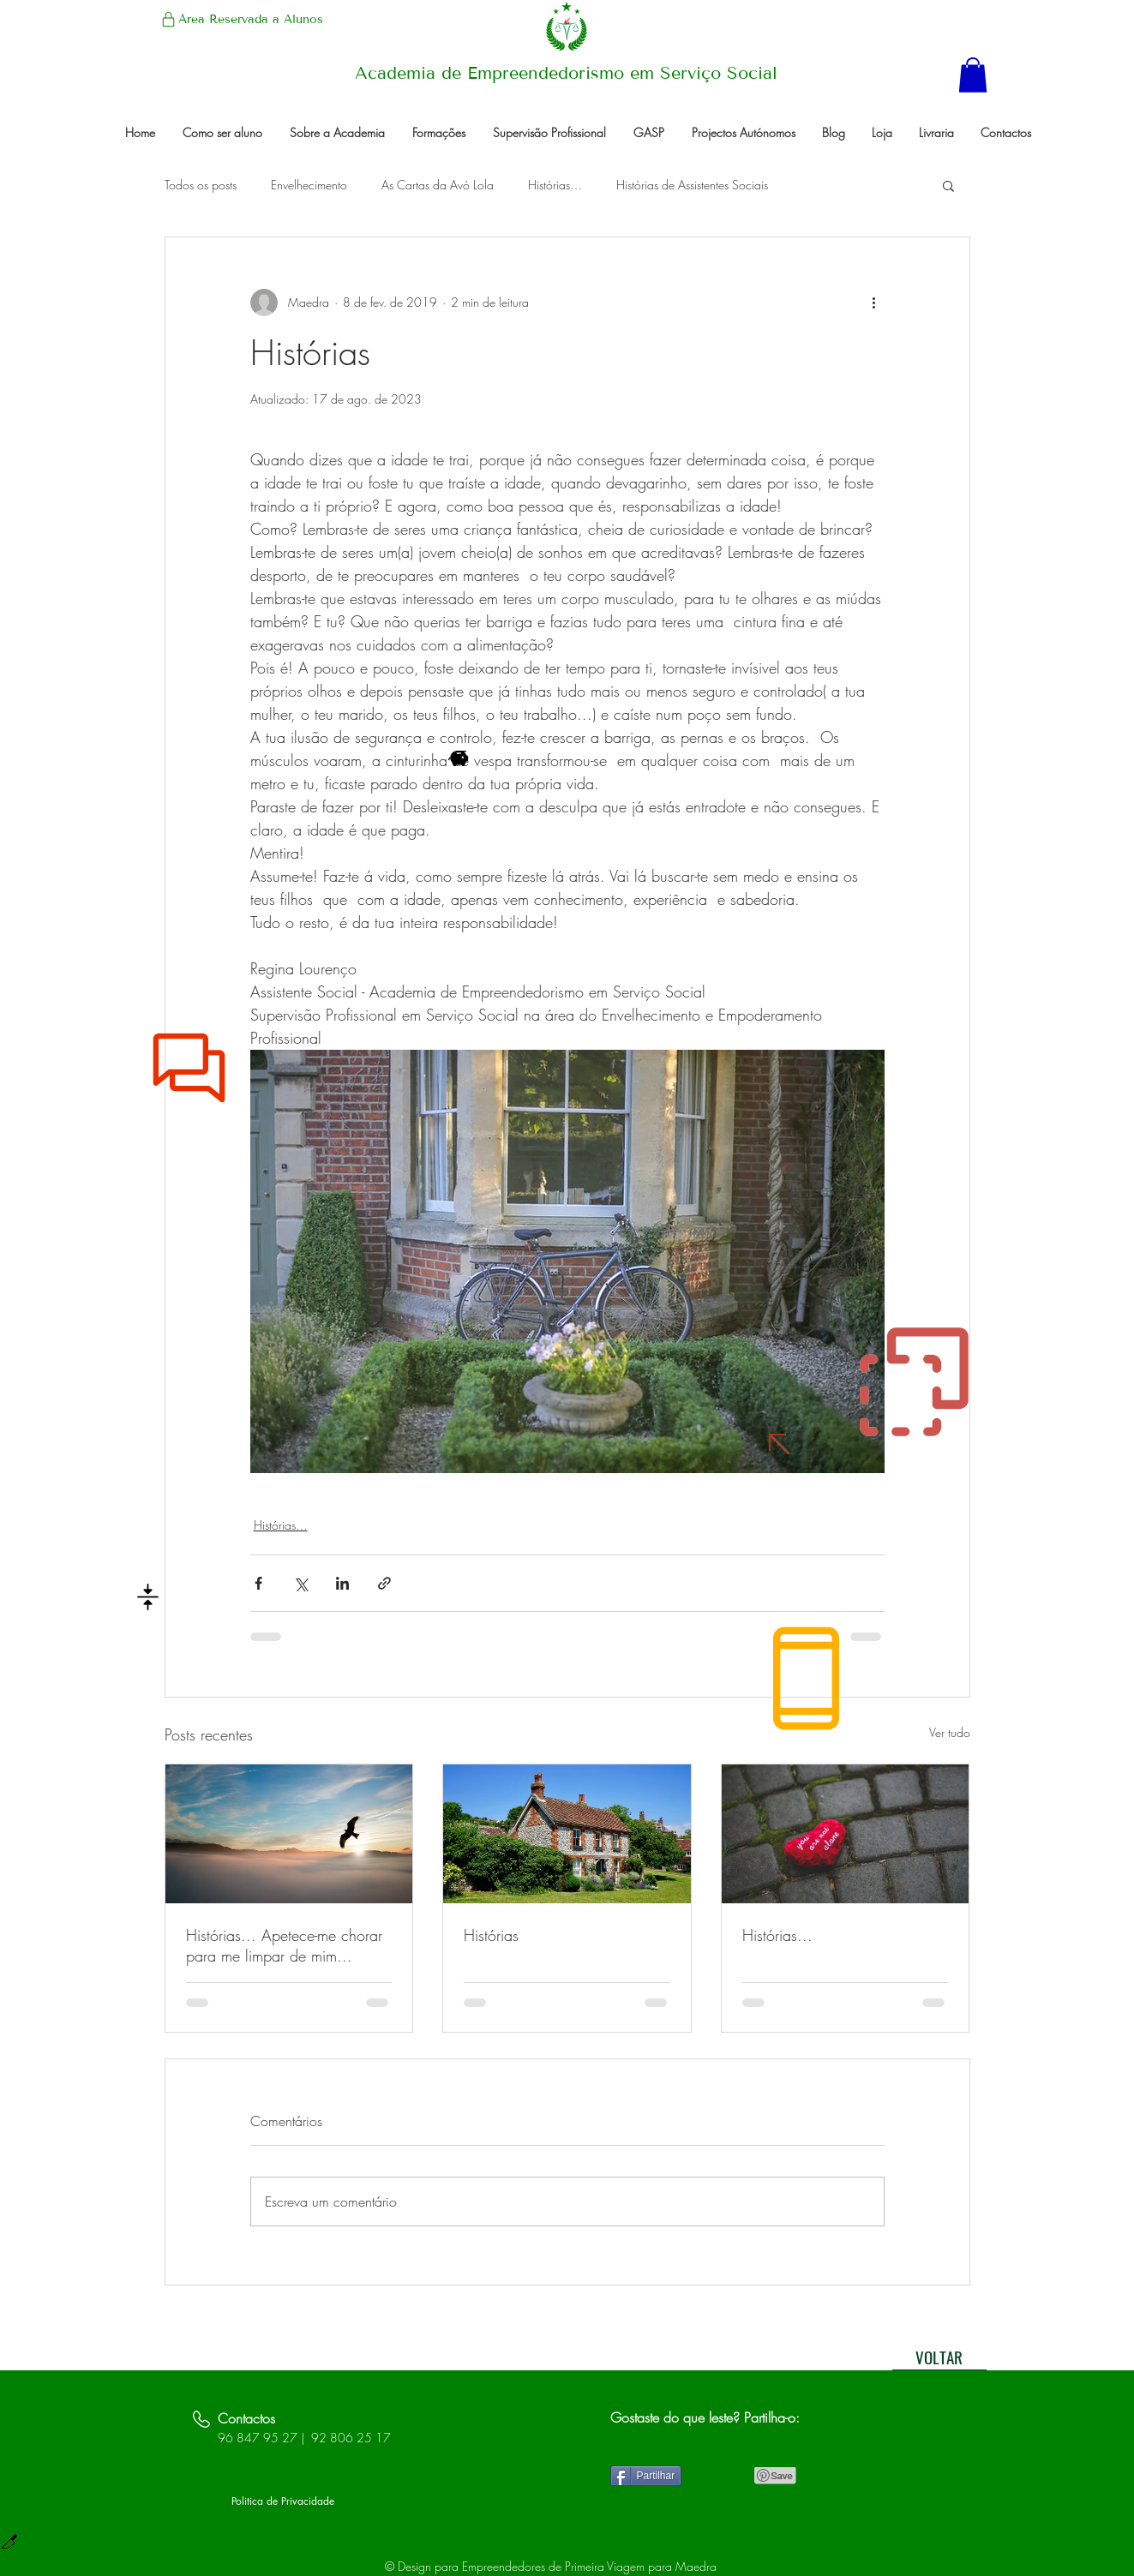 This screenshot has height=2576, width=1134. What do you see at coordinates (147, 1597) in the screenshot?
I see `collapse content vertically` at bounding box center [147, 1597].